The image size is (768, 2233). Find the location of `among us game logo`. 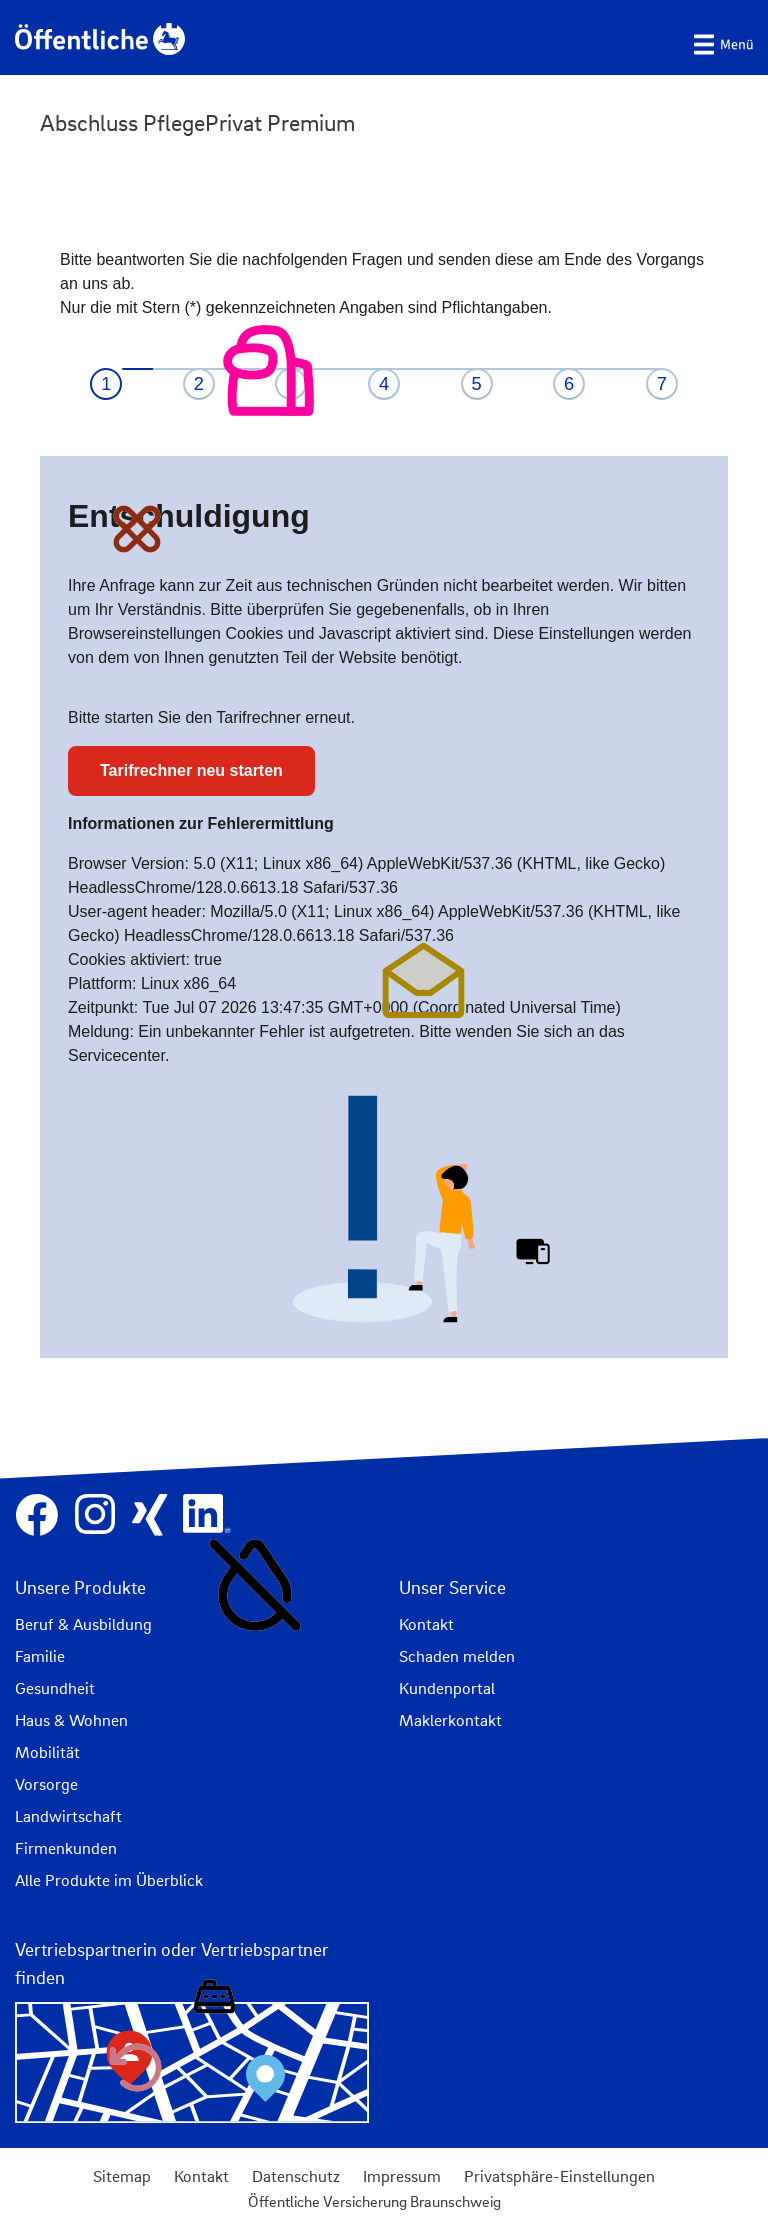

among us game logo is located at coordinates (268, 370).